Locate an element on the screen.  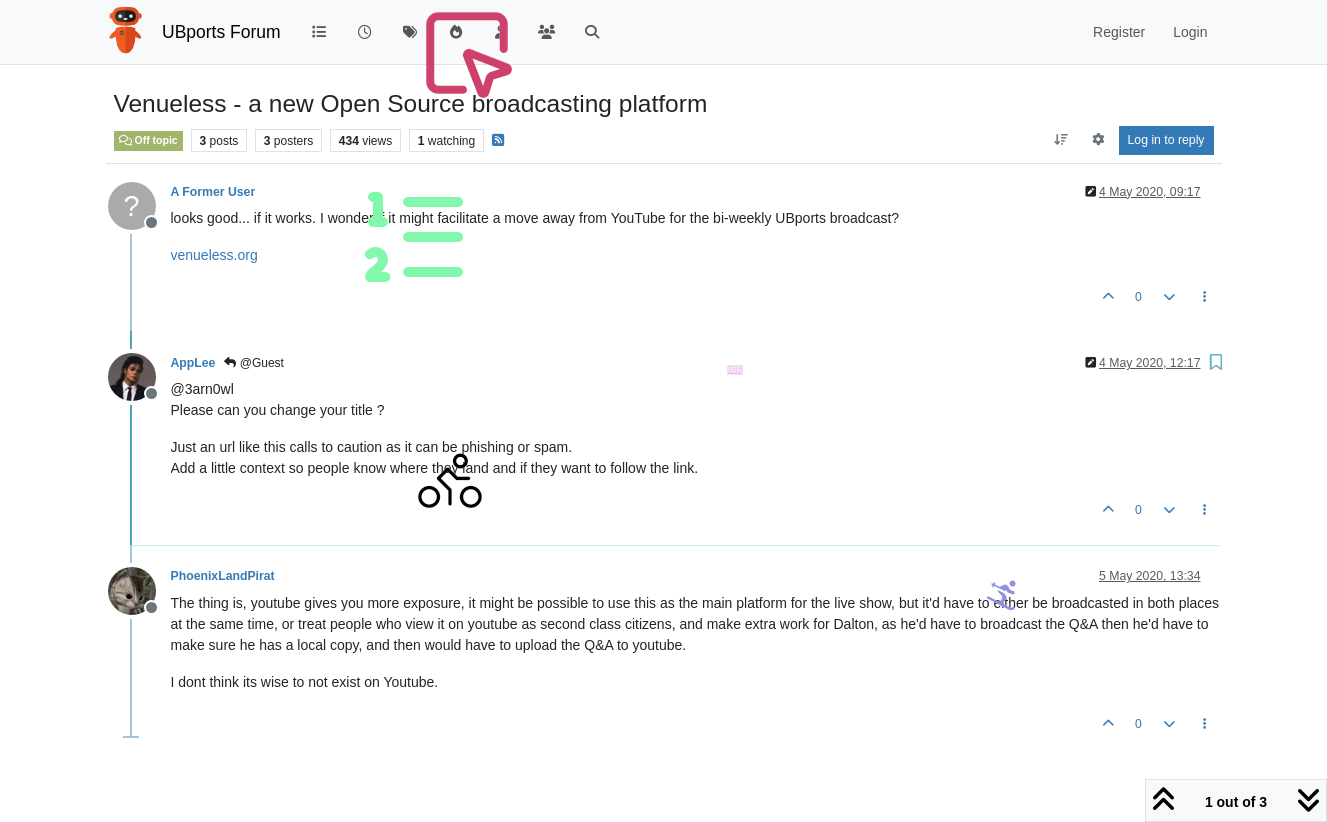
select cycling as transportation mode is located at coordinates (450, 483).